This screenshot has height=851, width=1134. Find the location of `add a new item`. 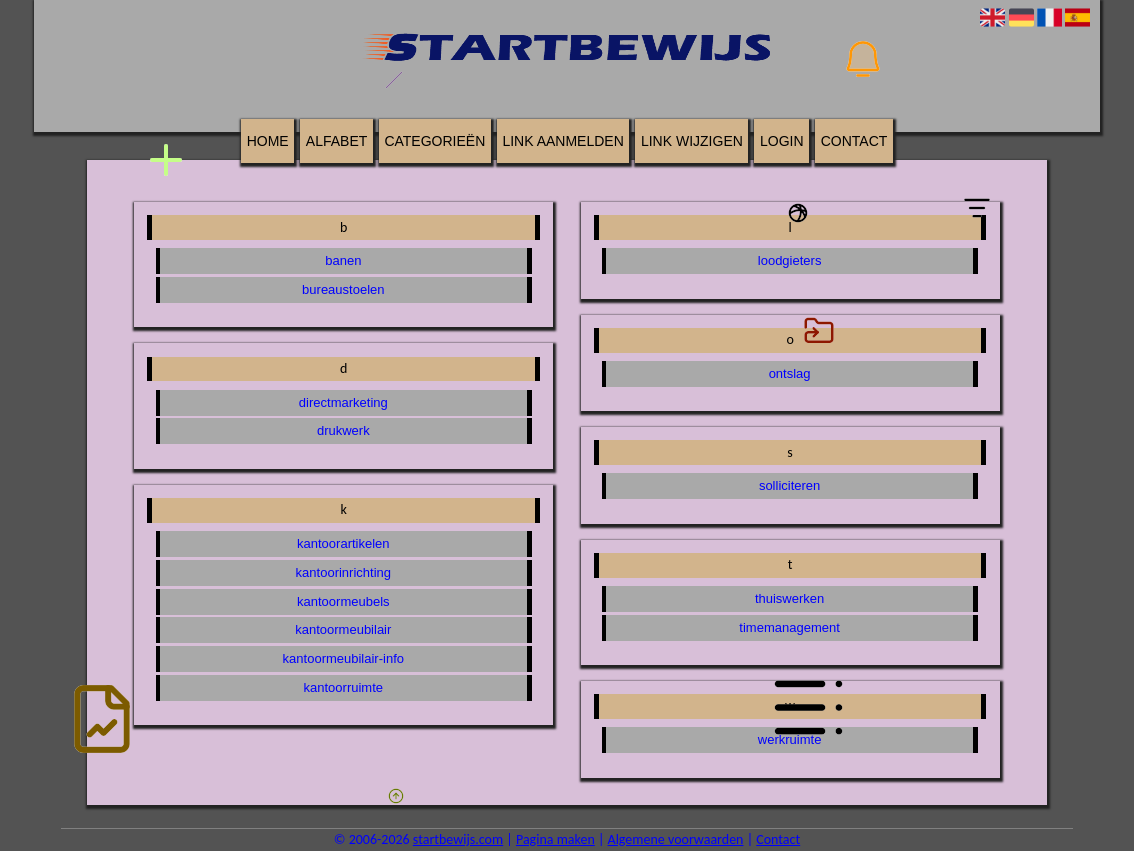

add a new item is located at coordinates (166, 160).